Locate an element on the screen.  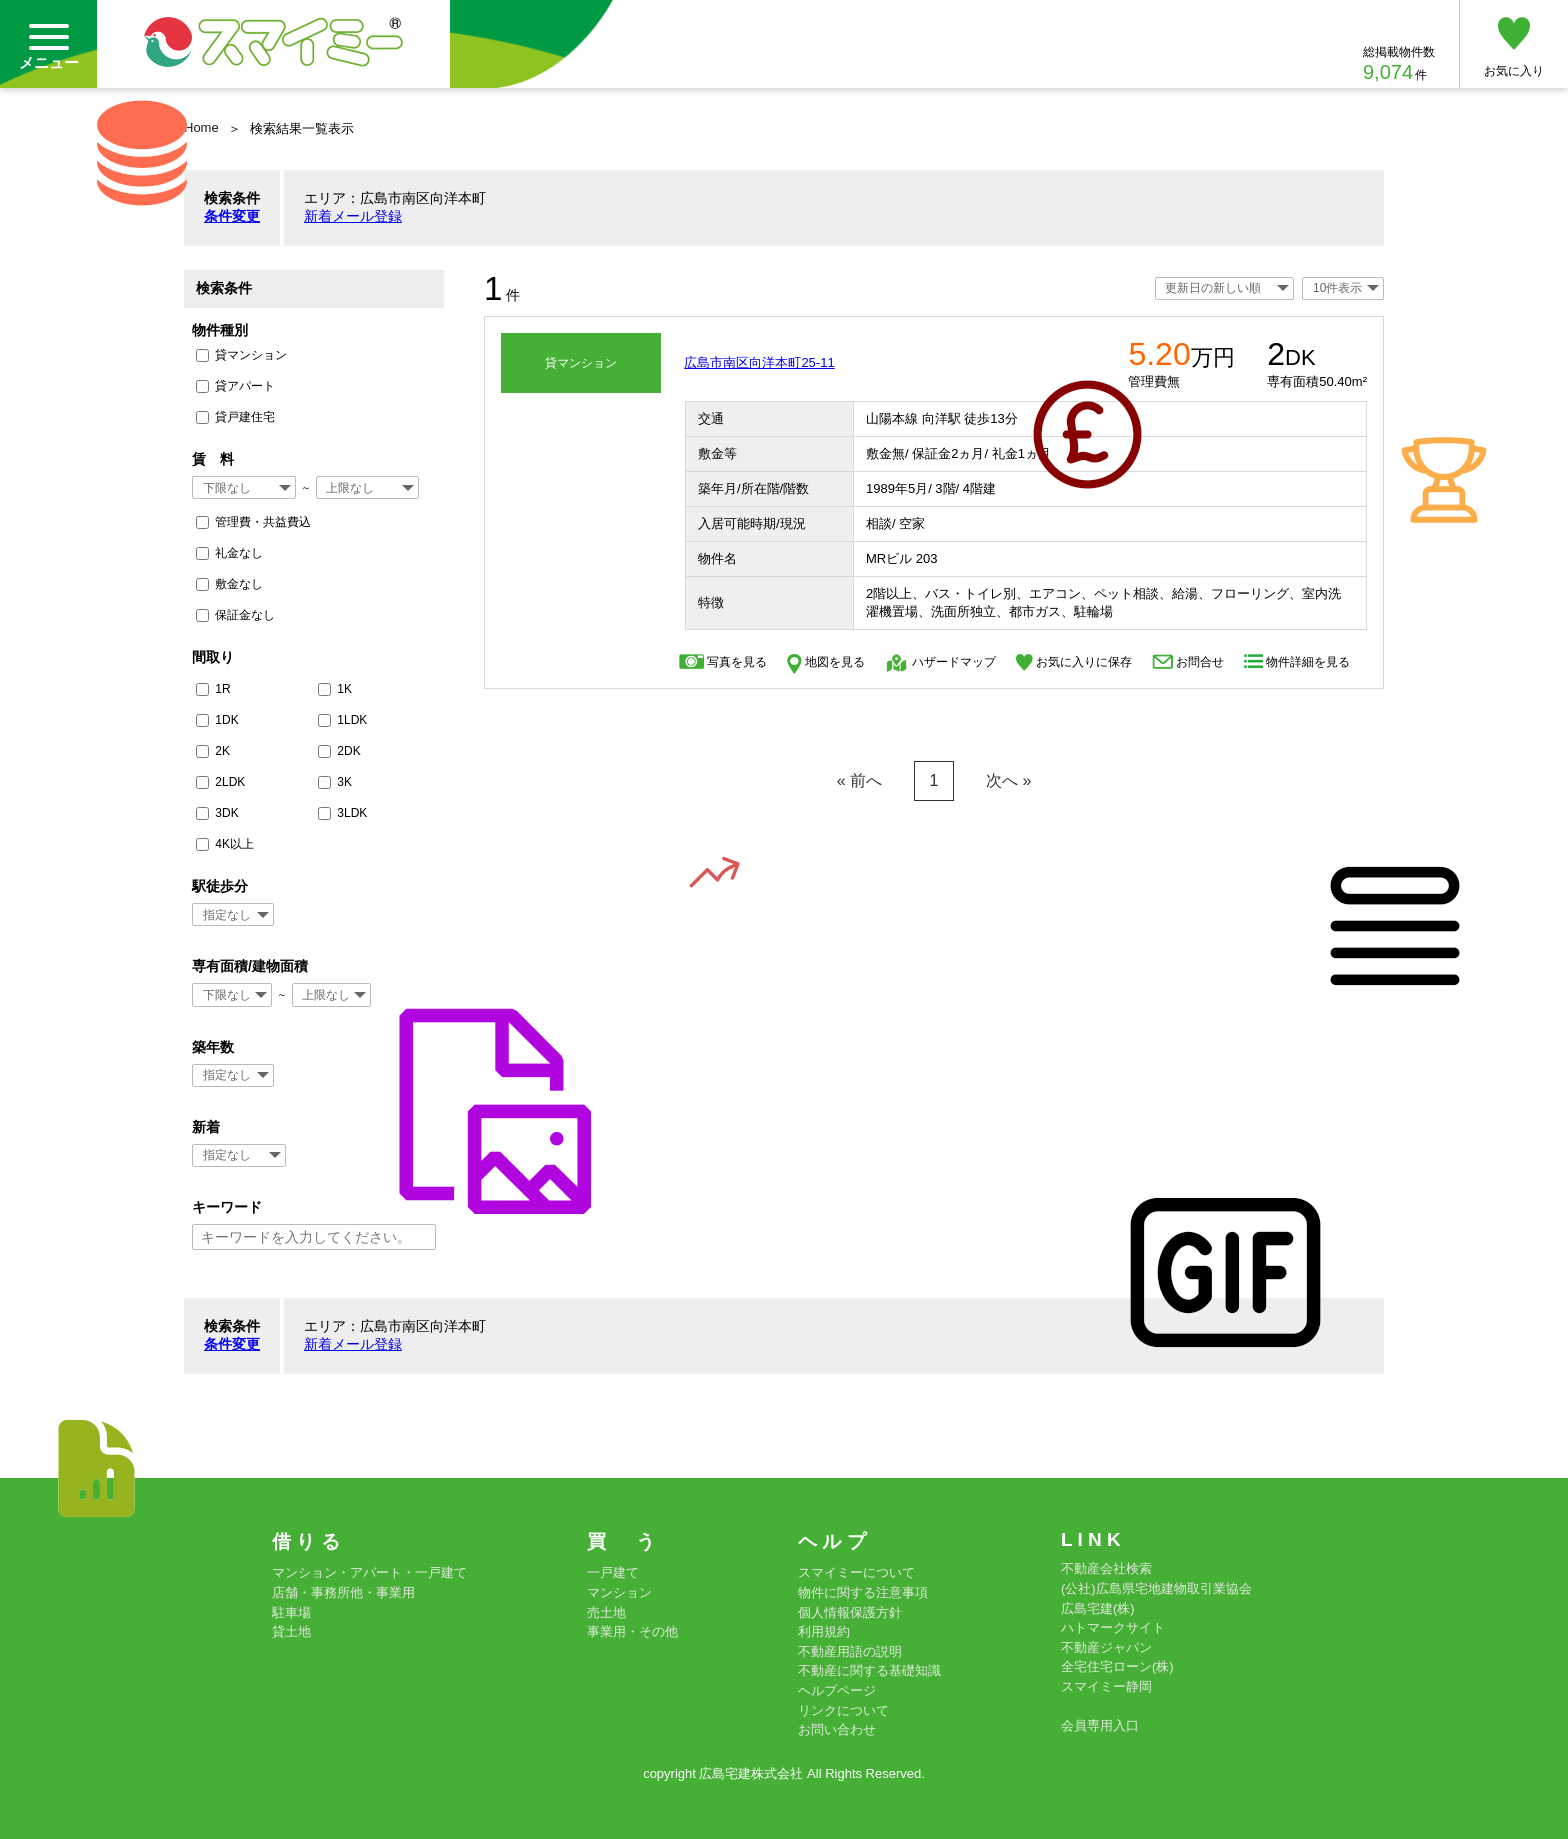
open a media file is located at coordinates (481, 1104).